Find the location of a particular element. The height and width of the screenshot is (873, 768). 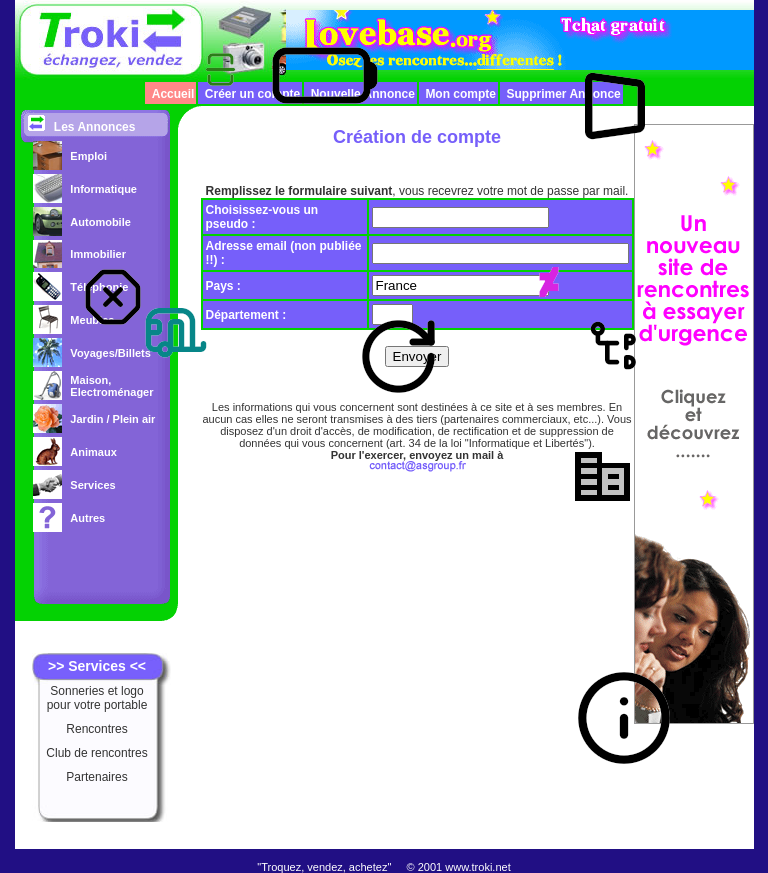

indicates empty battery status is located at coordinates (325, 72).